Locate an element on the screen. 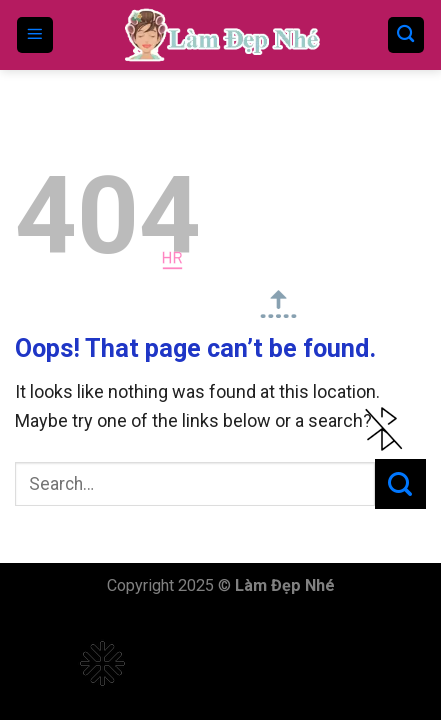 The width and height of the screenshot is (441, 720). bluetooth is disabled or unavailable is located at coordinates (382, 429).